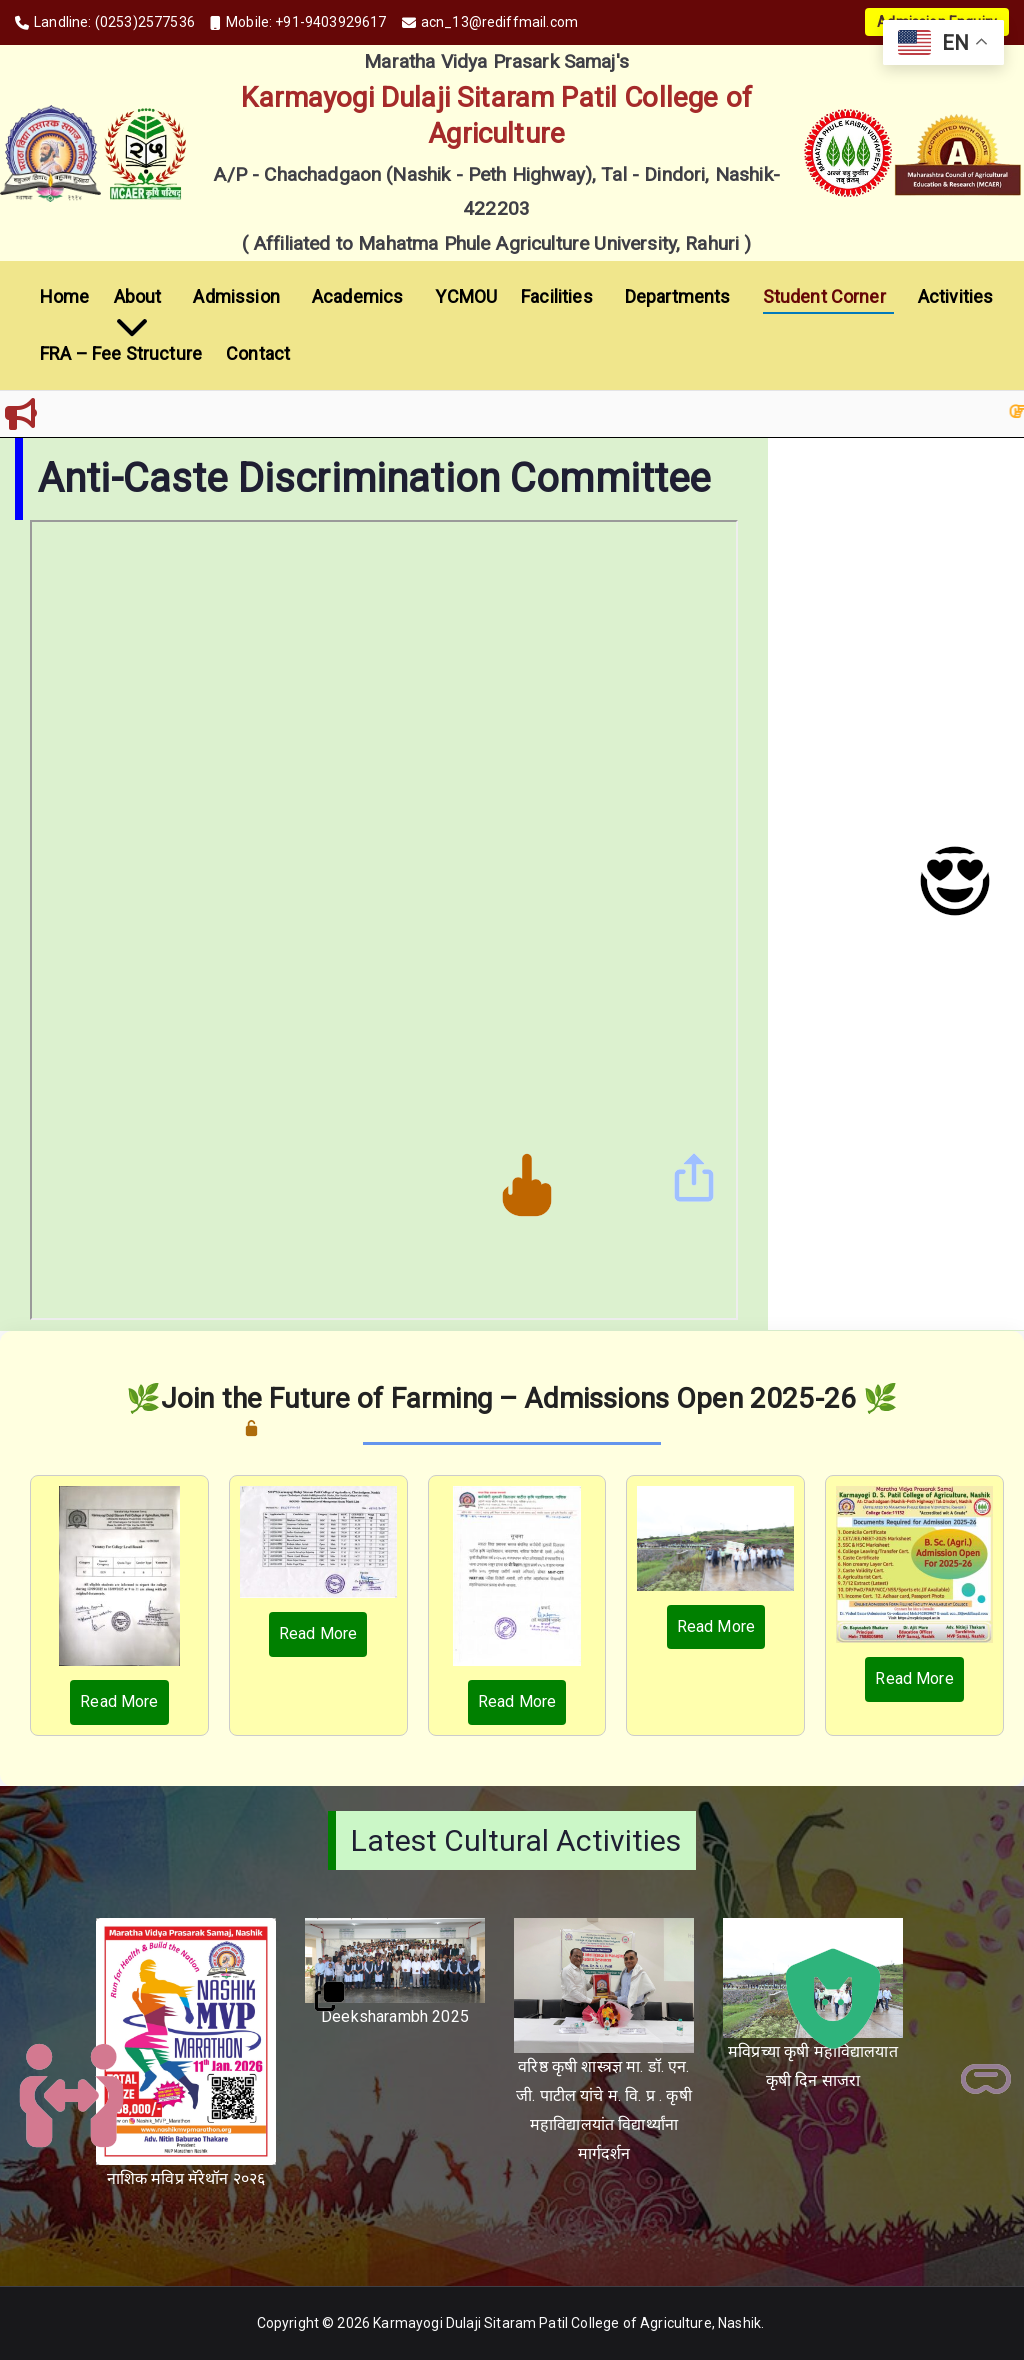 This screenshot has height=2360, width=1024. Describe the element at coordinates (526, 1185) in the screenshot. I see `indicates offensive content warning` at that location.